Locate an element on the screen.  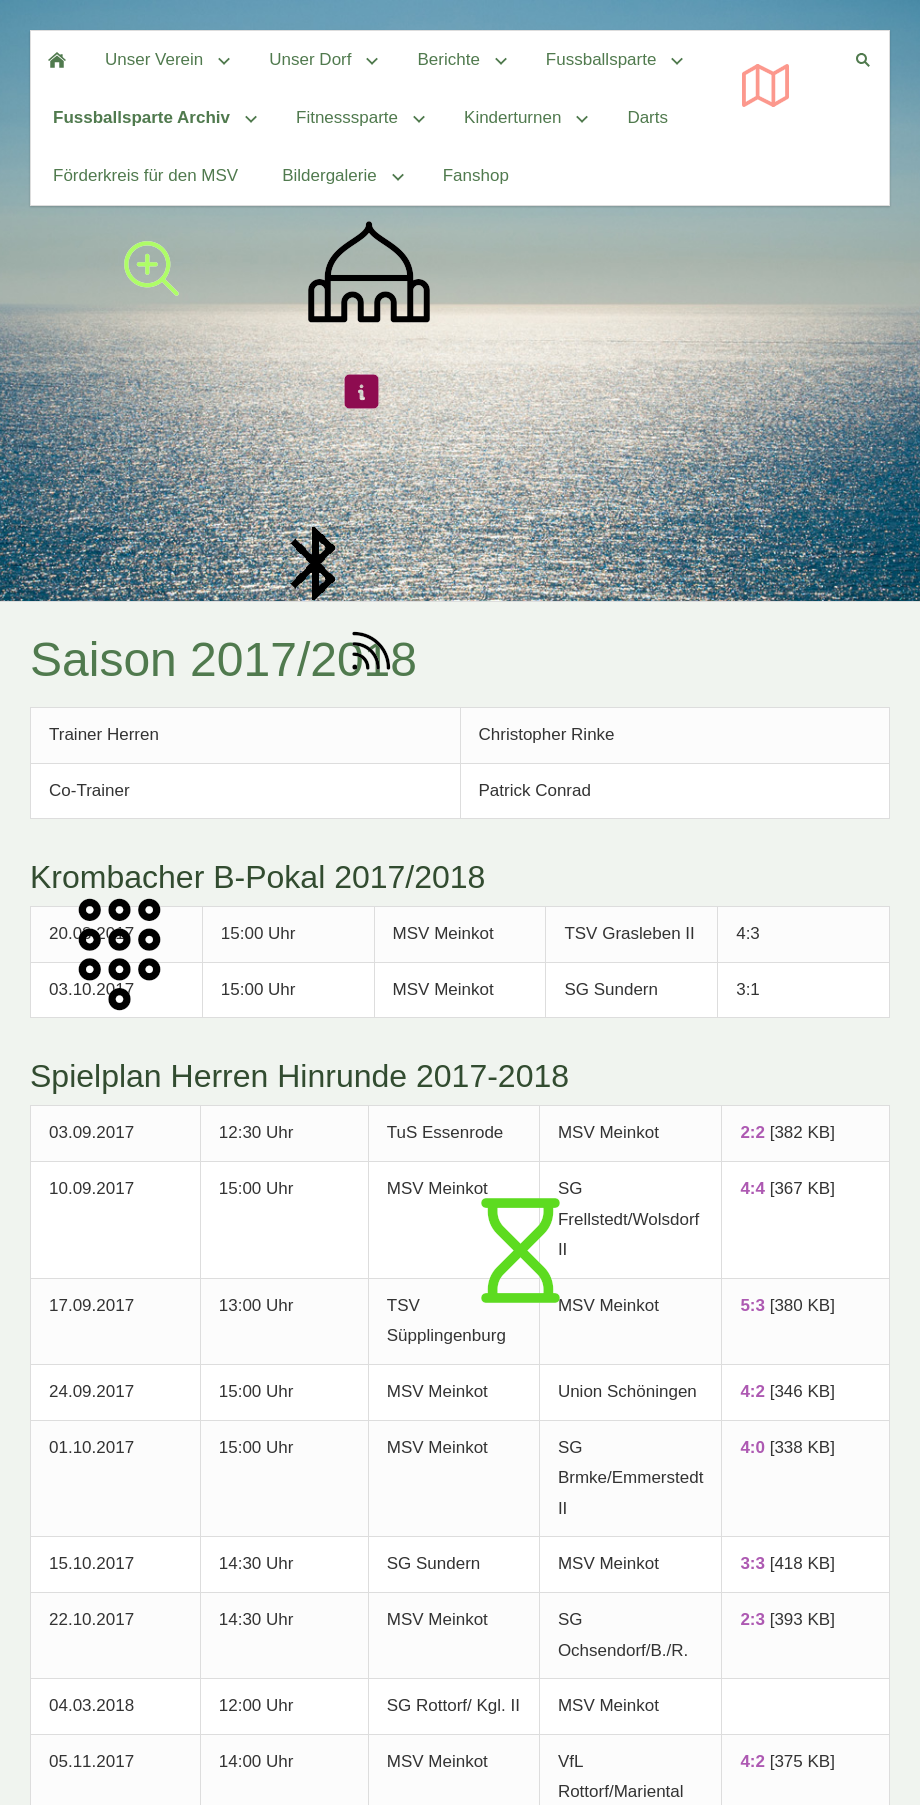
indicates loading or processing in progress is located at coordinates (520, 1250).